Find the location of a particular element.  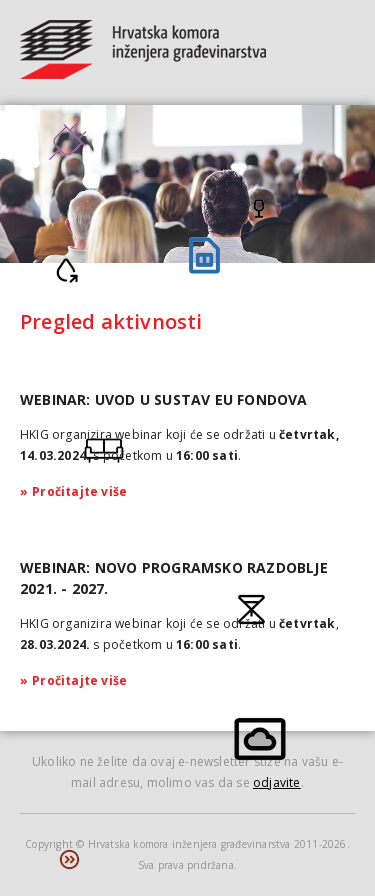

access daydream or screensaver settings is located at coordinates (260, 739).